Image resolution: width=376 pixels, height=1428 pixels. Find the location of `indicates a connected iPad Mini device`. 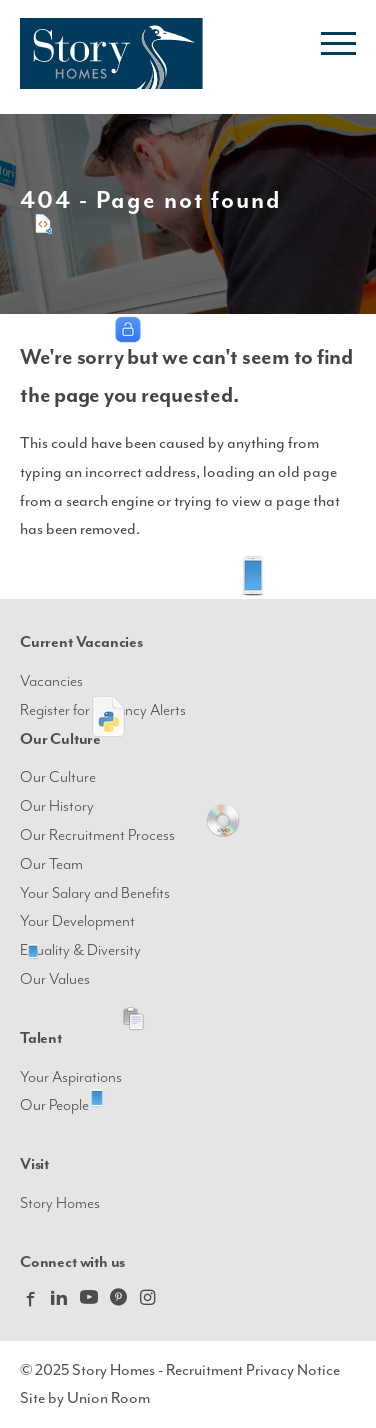

indicates a connected iPad Mini device is located at coordinates (33, 950).